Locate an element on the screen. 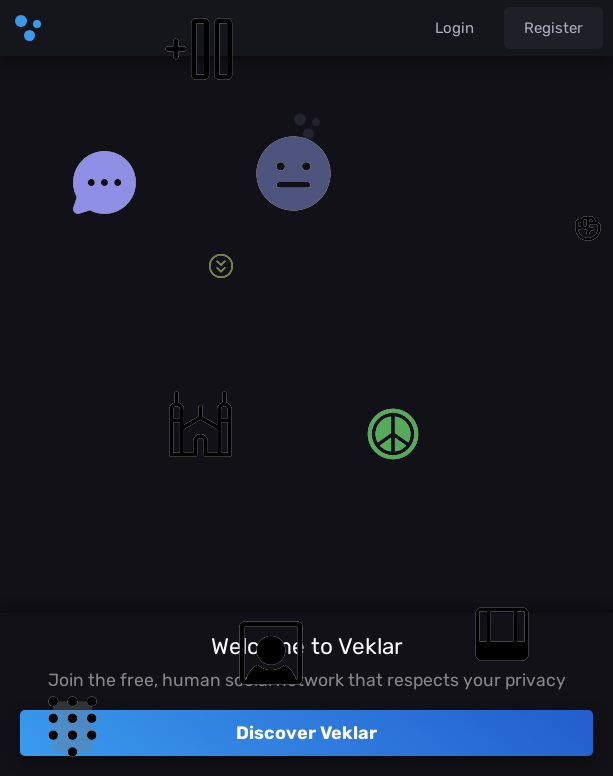  open chat or messaging is located at coordinates (104, 182).